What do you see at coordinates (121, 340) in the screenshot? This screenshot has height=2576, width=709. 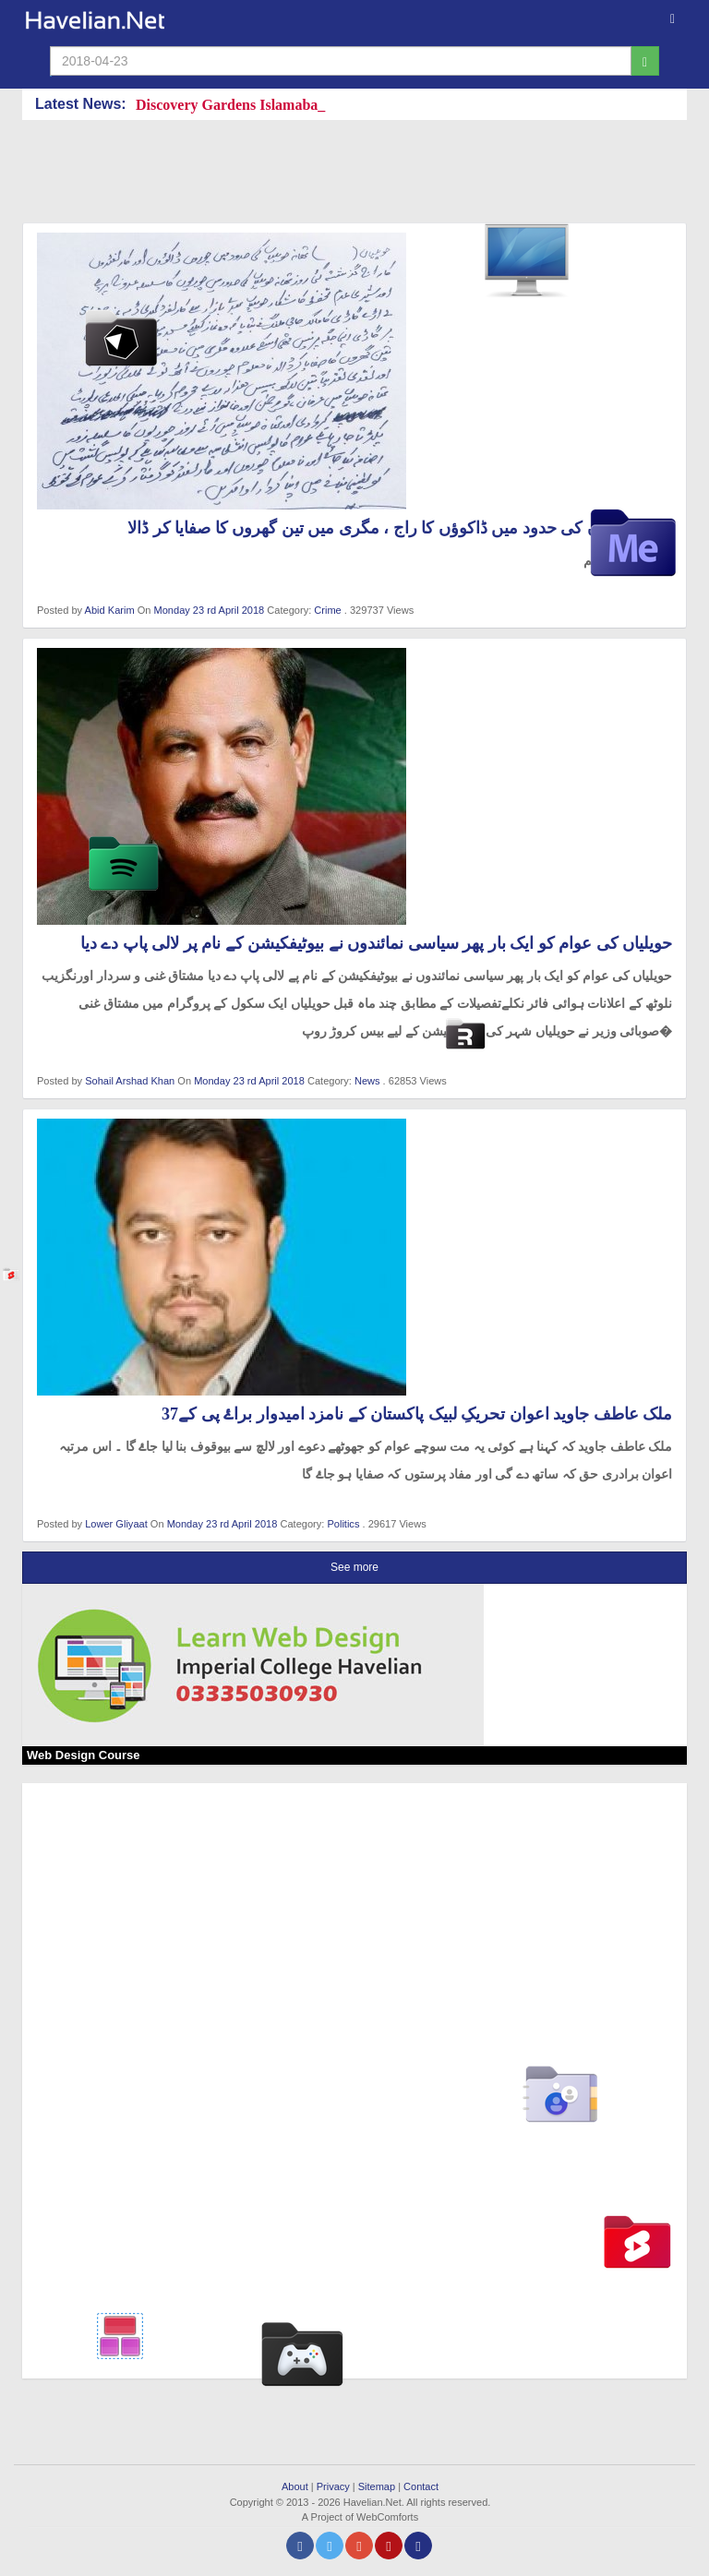 I see `open crystal or gem-related files folder` at bounding box center [121, 340].